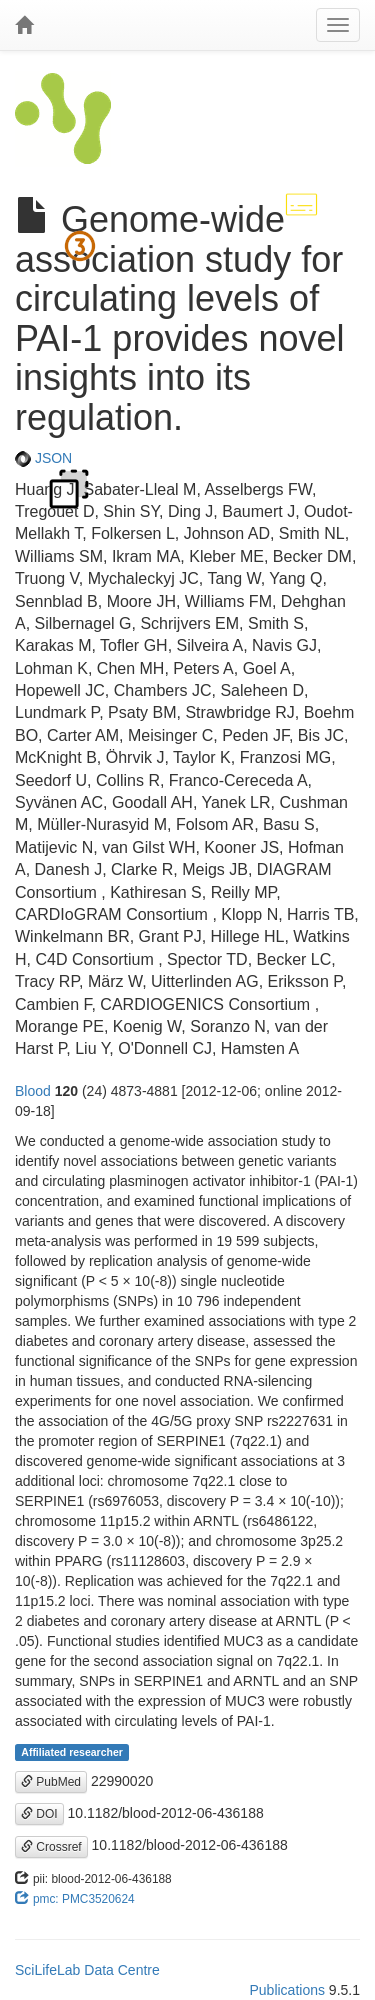 The height and width of the screenshot is (2000, 375). Describe the element at coordinates (301, 204) in the screenshot. I see `enable subtitles or closed captions` at that location.